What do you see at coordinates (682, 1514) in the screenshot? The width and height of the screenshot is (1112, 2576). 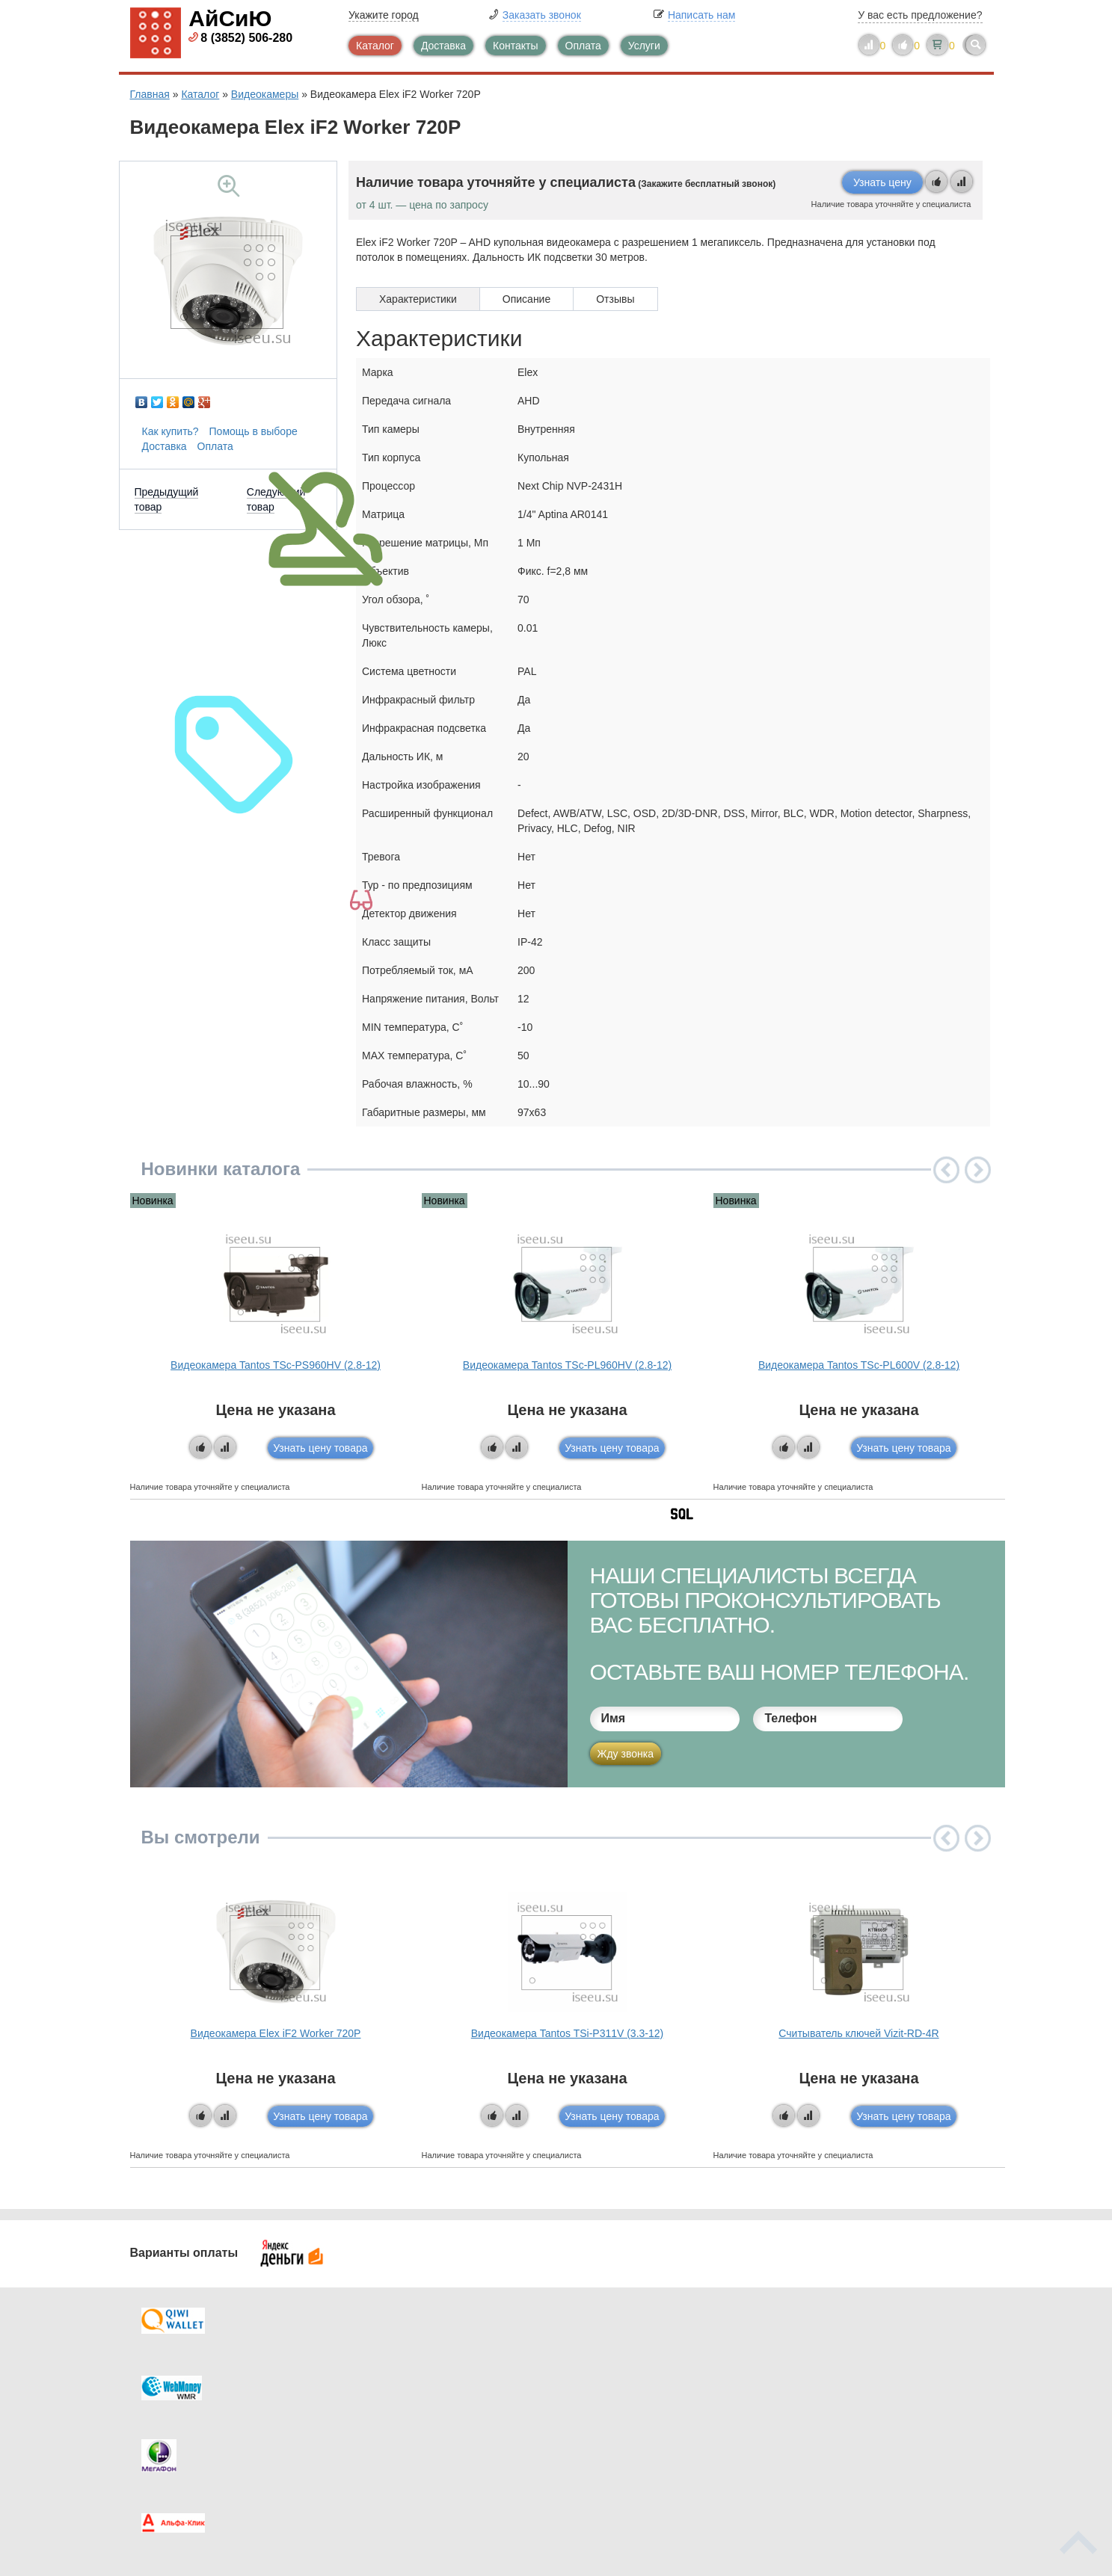 I see `access SQL database or query tools` at bounding box center [682, 1514].